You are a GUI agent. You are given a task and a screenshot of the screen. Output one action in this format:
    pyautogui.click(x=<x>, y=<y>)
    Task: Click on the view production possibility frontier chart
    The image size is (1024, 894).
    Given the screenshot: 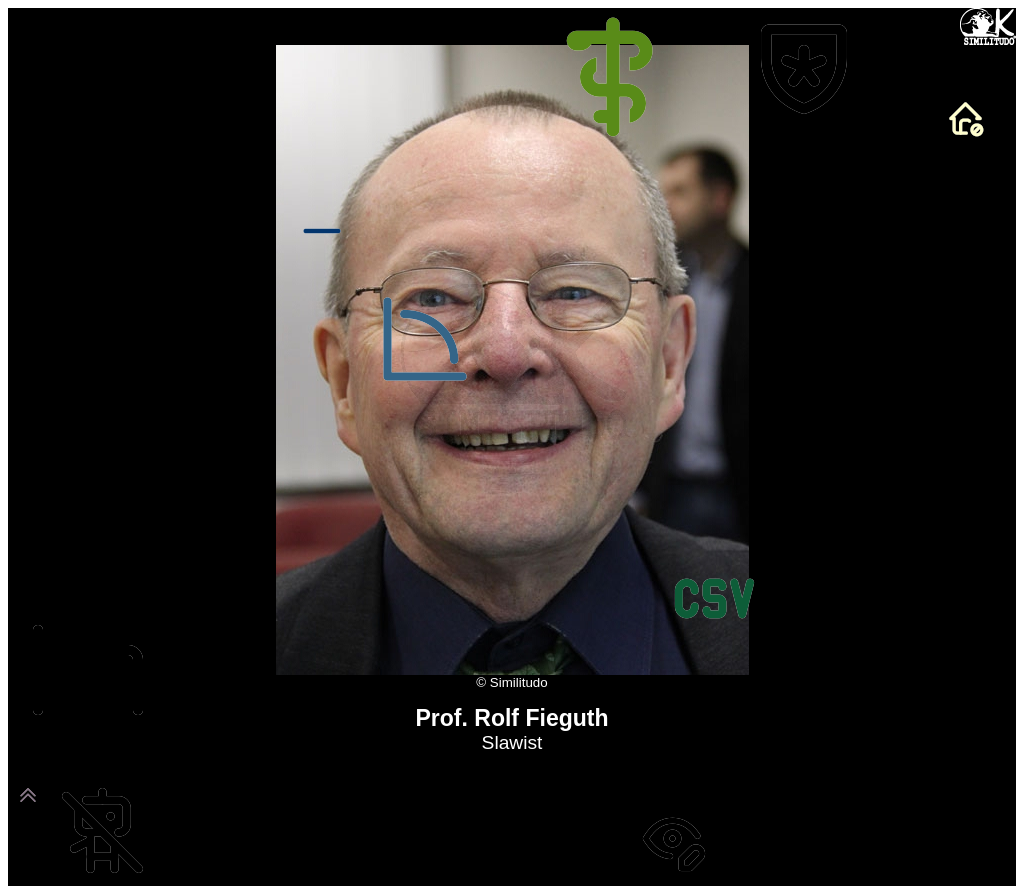 What is the action you would take?
    pyautogui.click(x=425, y=339)
    